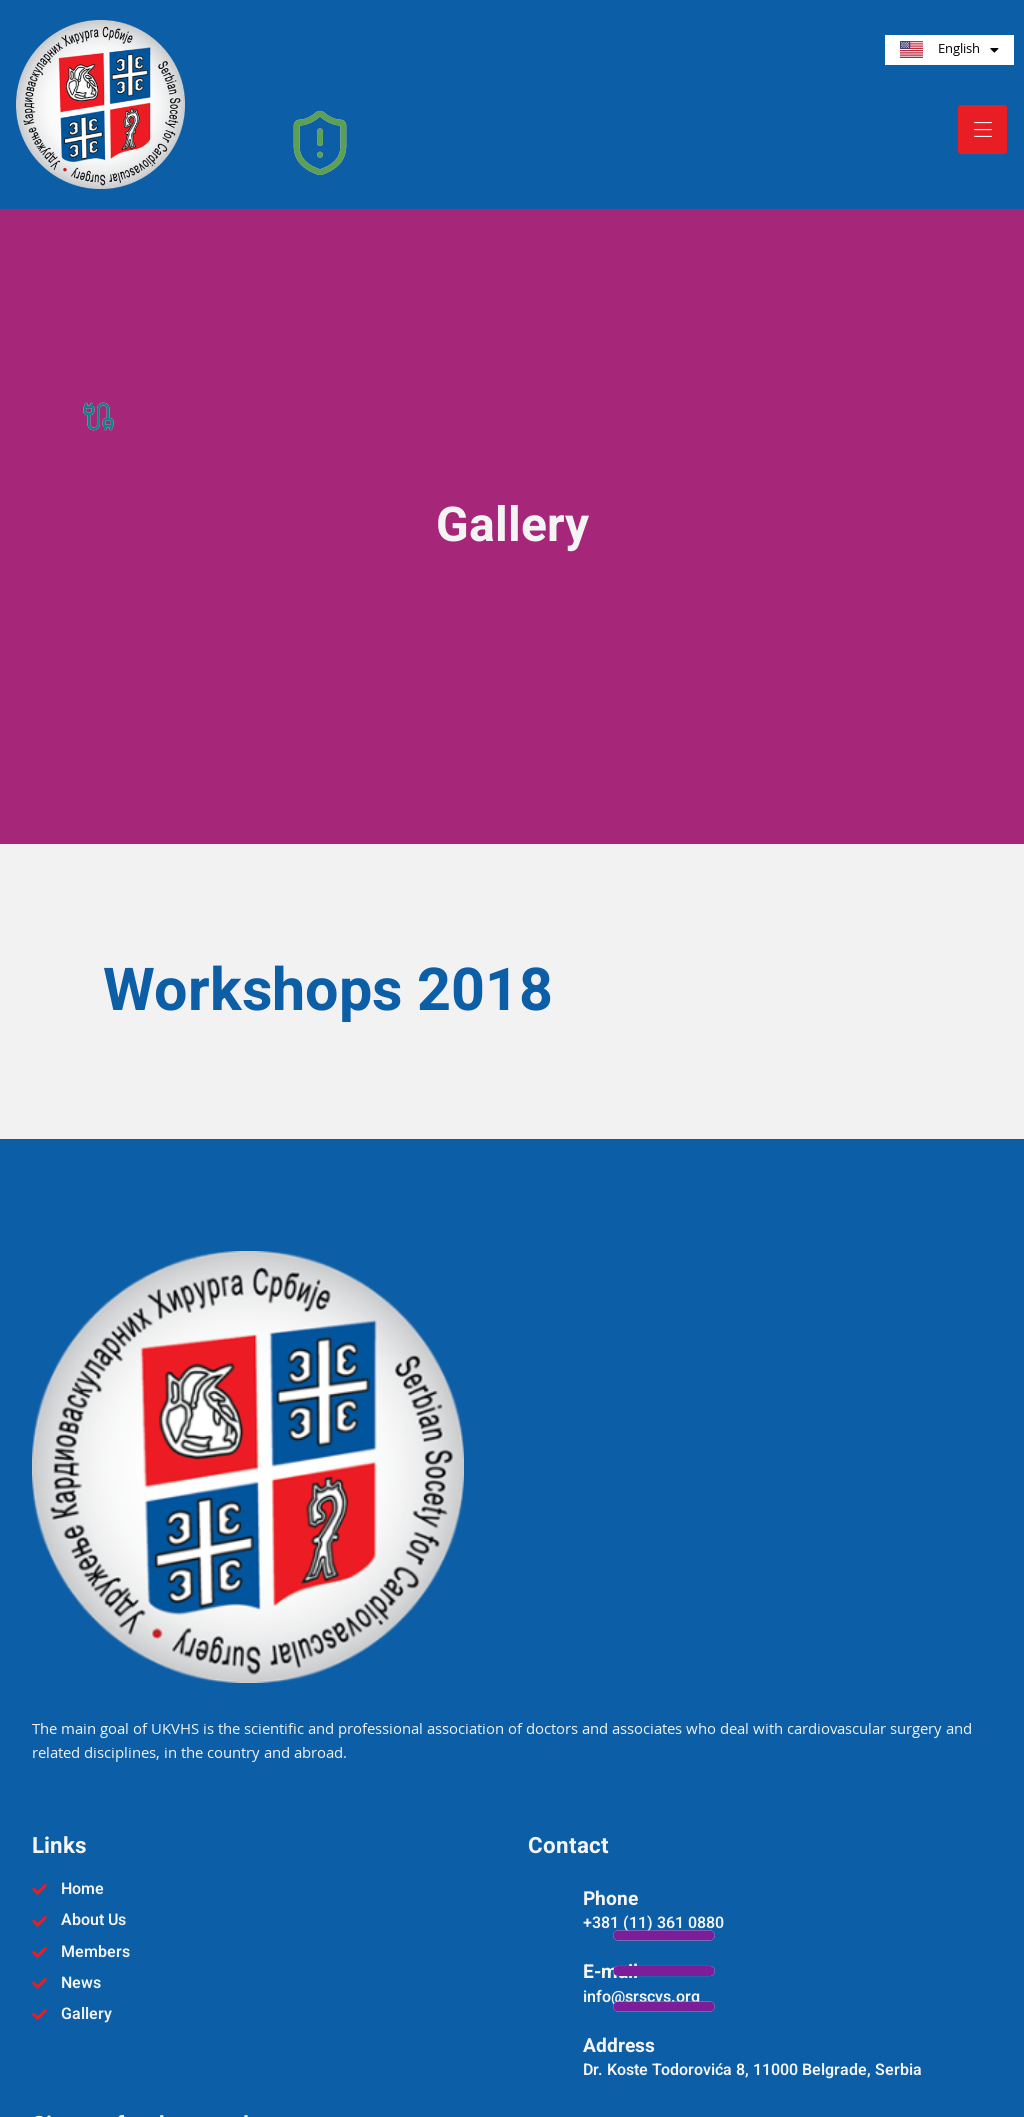  Describe the element at coordinates (98, 416) in the screenshot. I see `connect or manage cable connections` at that location.